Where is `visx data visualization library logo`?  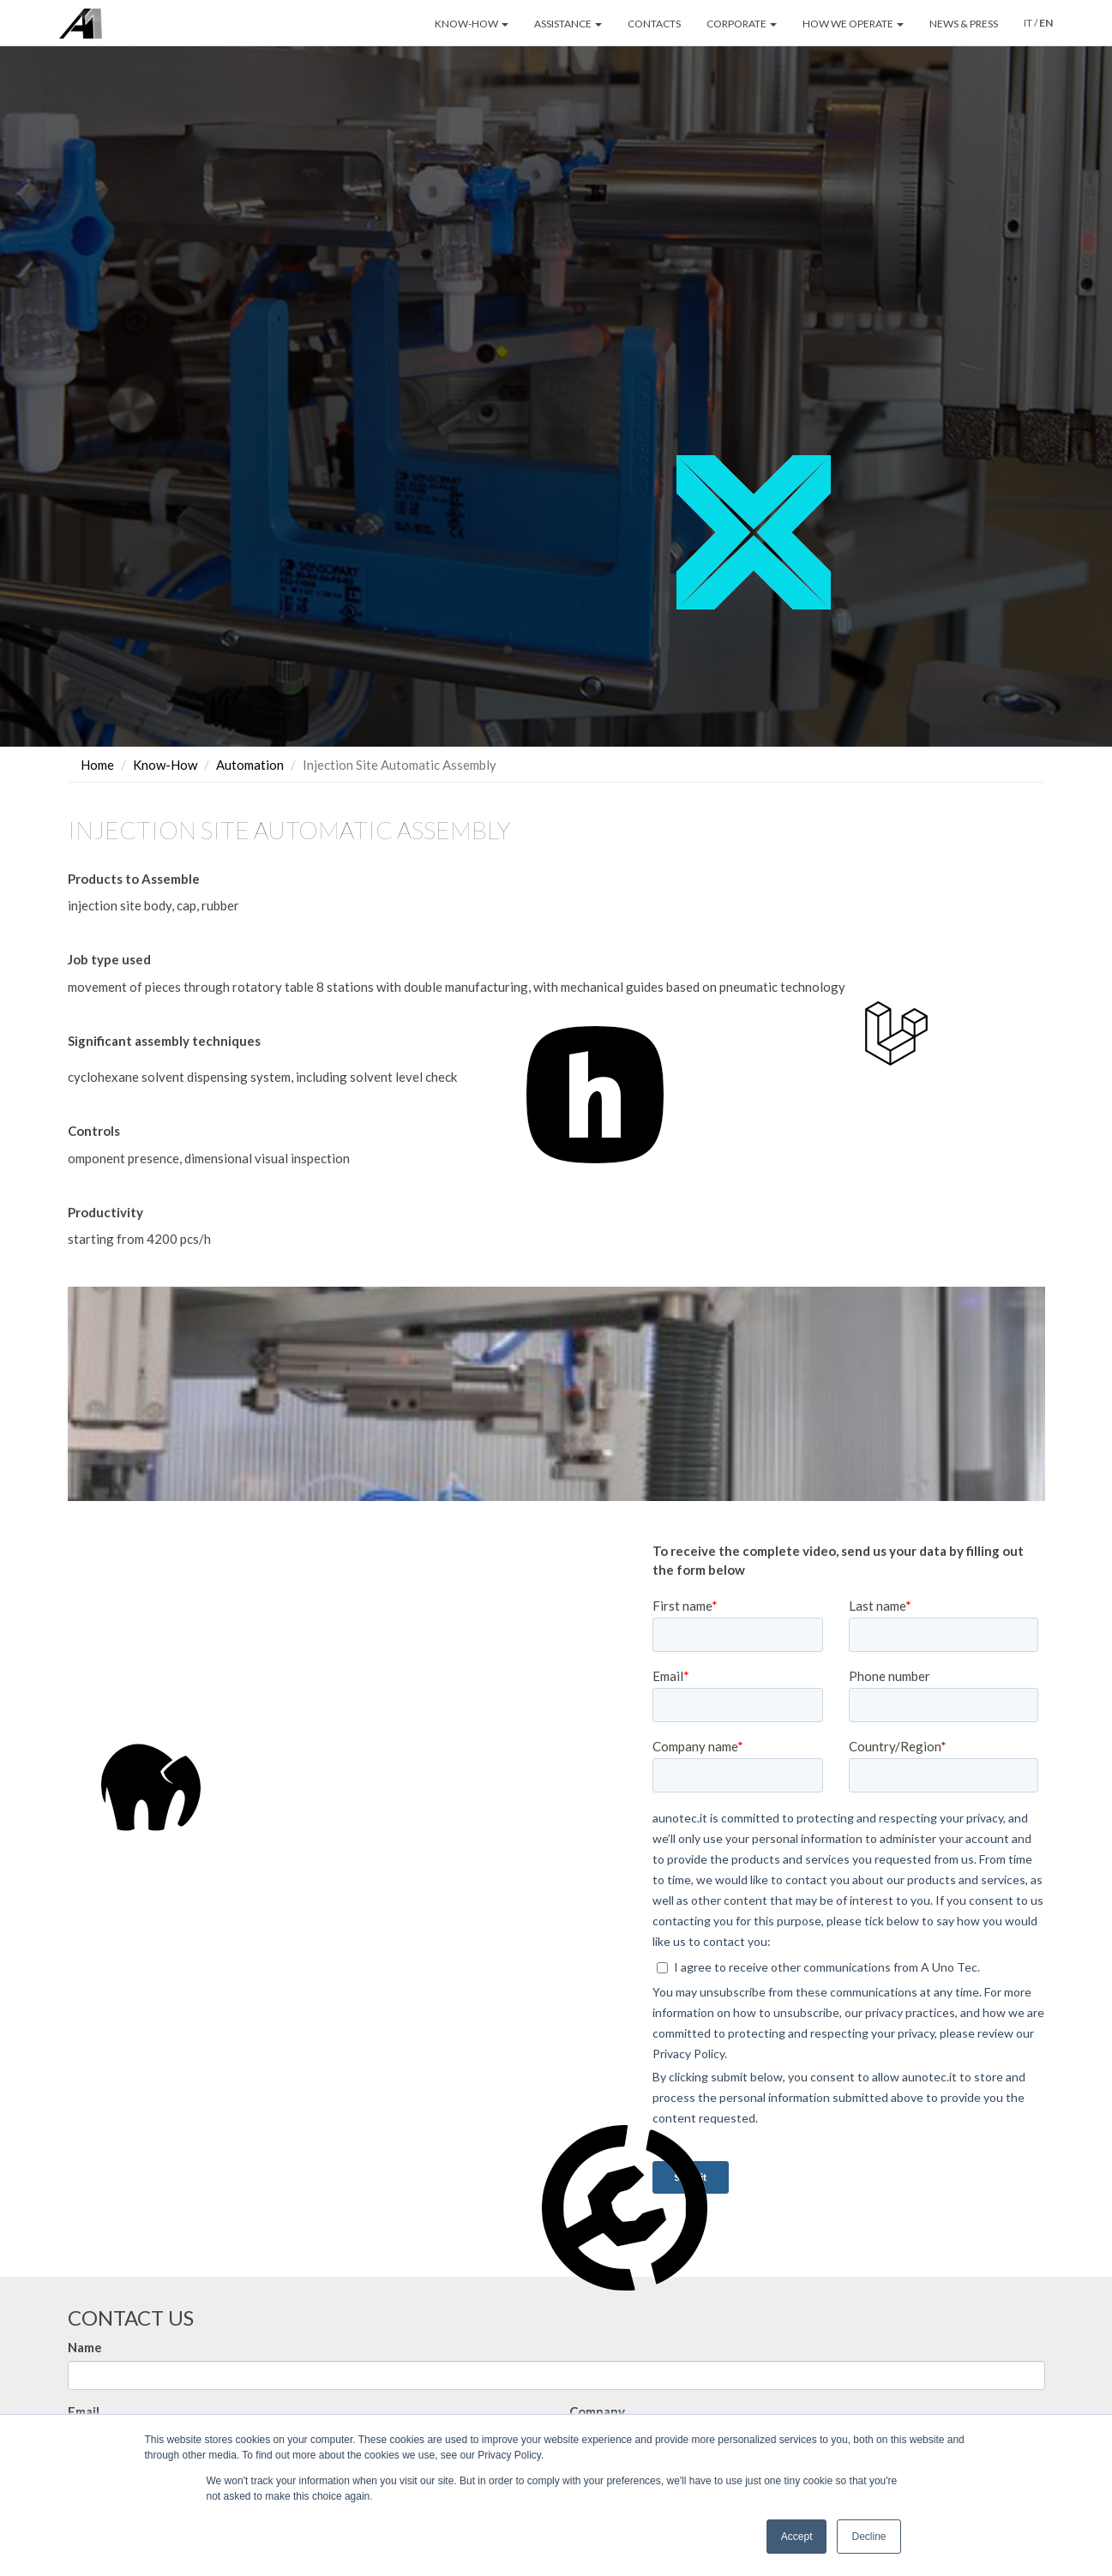
visx data visualization library logo is located at coordinates (754, 532).